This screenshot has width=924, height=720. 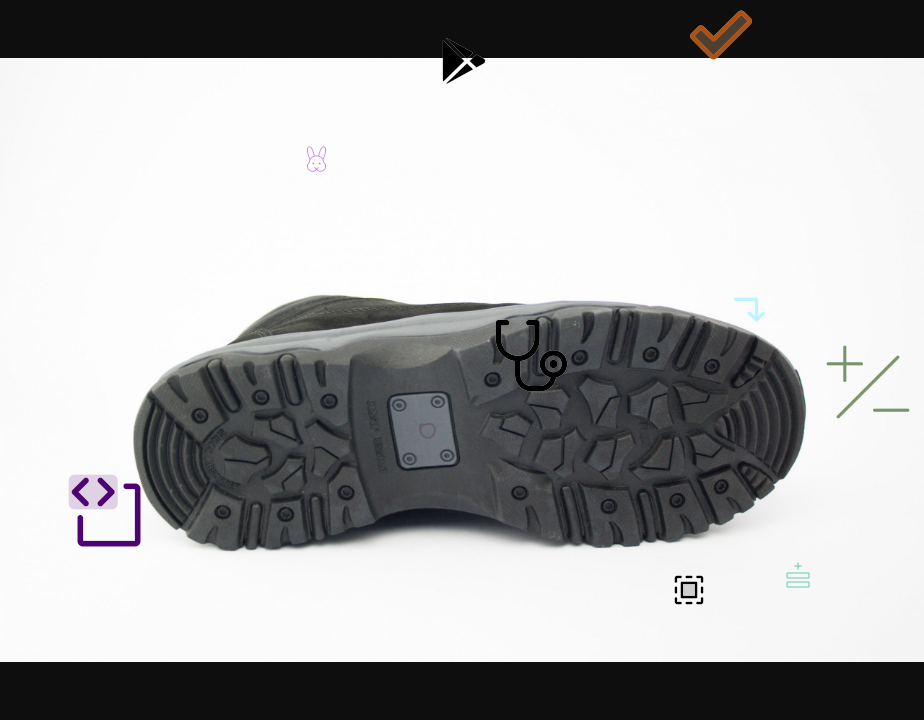 I want to click on select all items in the current view, so click(x=689, y=590).